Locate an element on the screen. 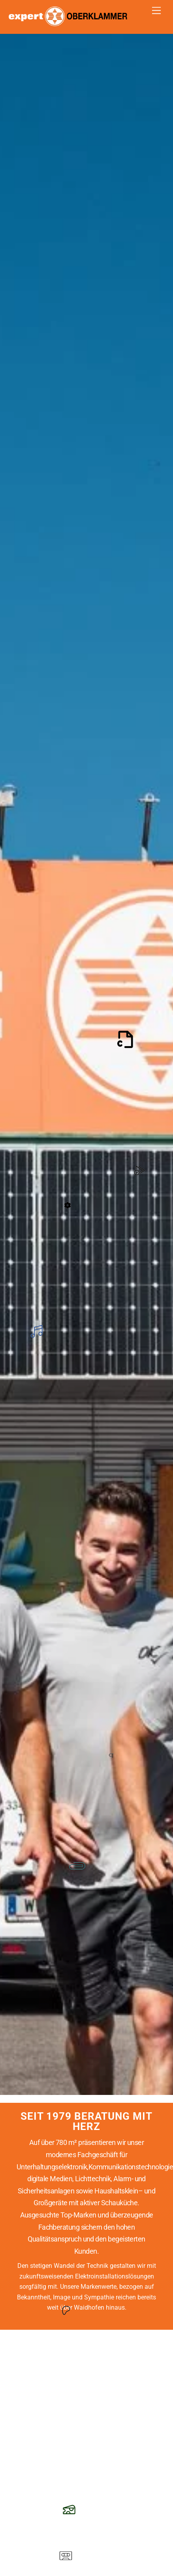 The height and width of the screenshot is (2576, 173). format text as a paragraph is located at coordinates (111, 1756).